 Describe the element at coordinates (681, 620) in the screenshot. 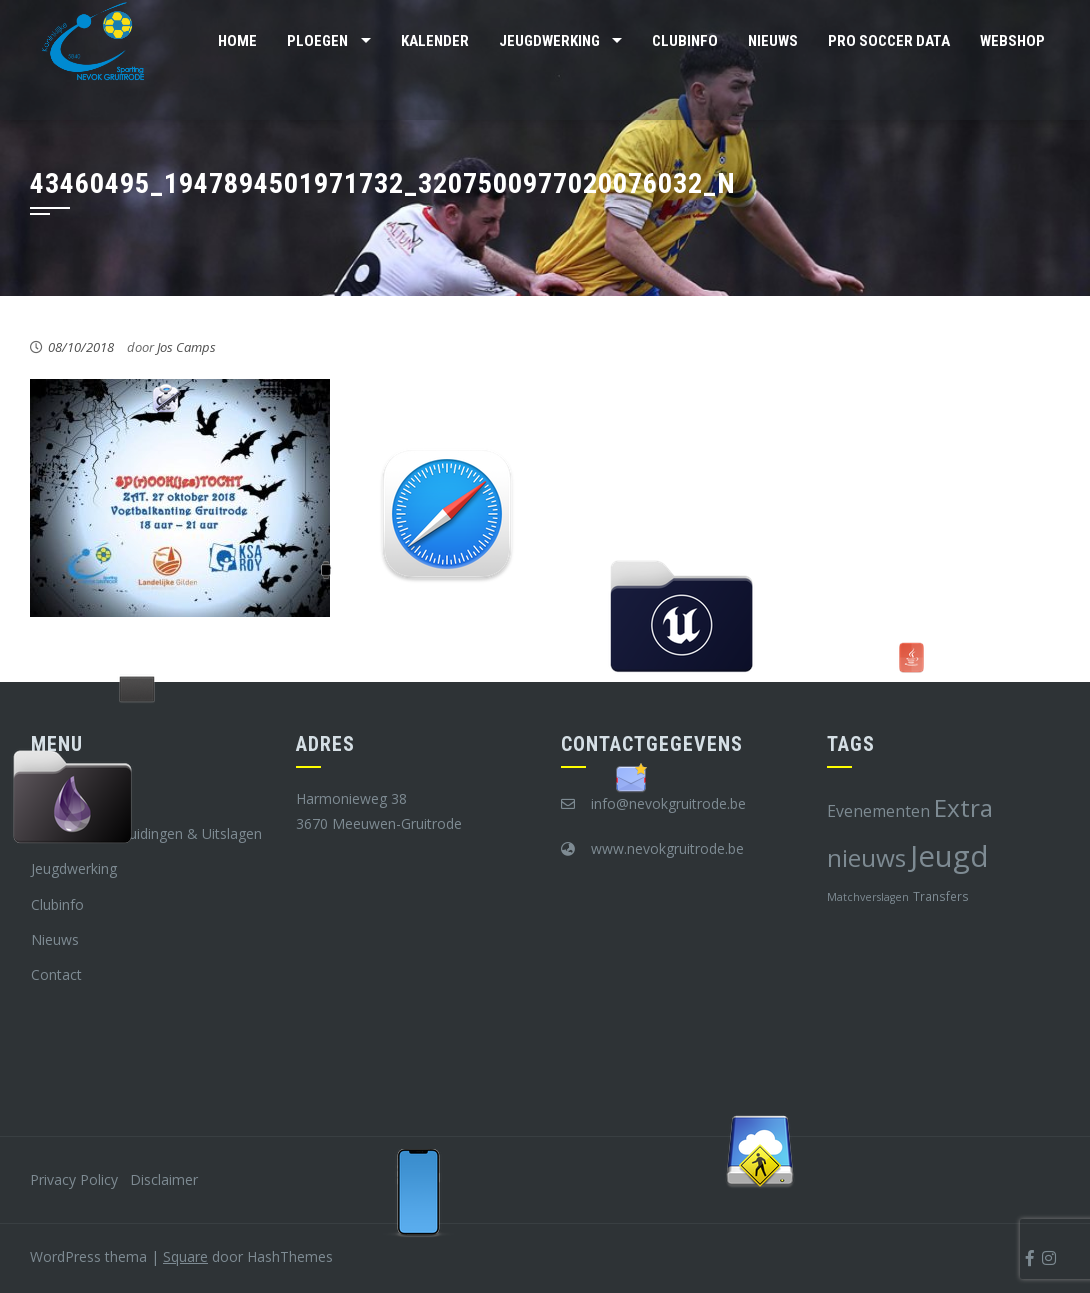

I see `folder containing Unreal Engine project files` at that location.